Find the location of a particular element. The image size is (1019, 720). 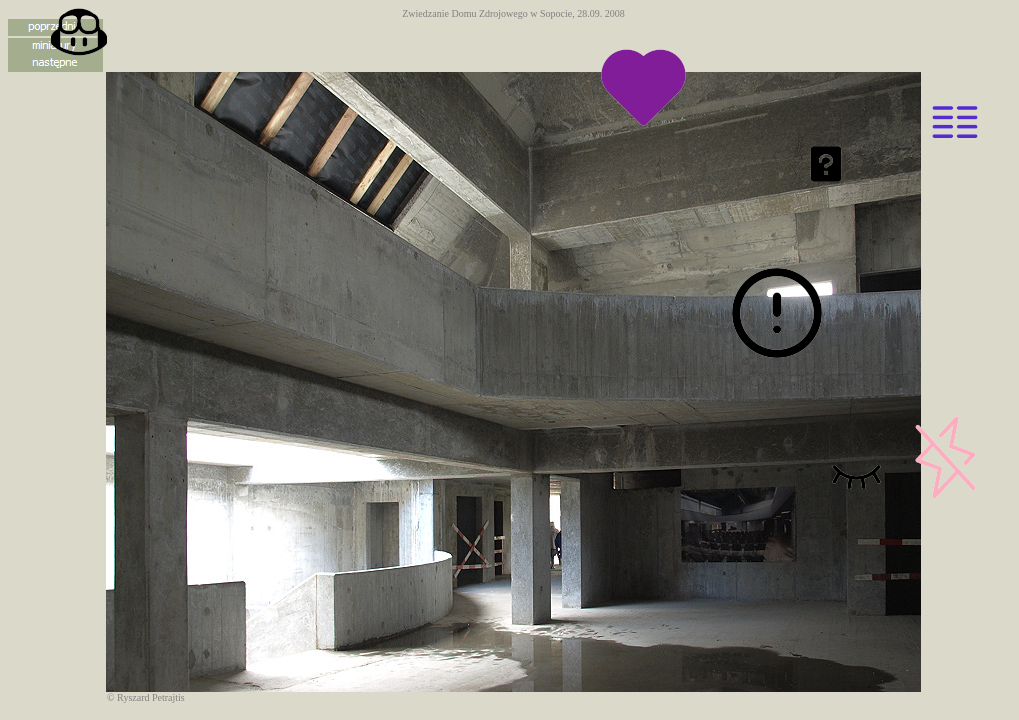

hide password or sensitive content is located at coordinates (856, 472).